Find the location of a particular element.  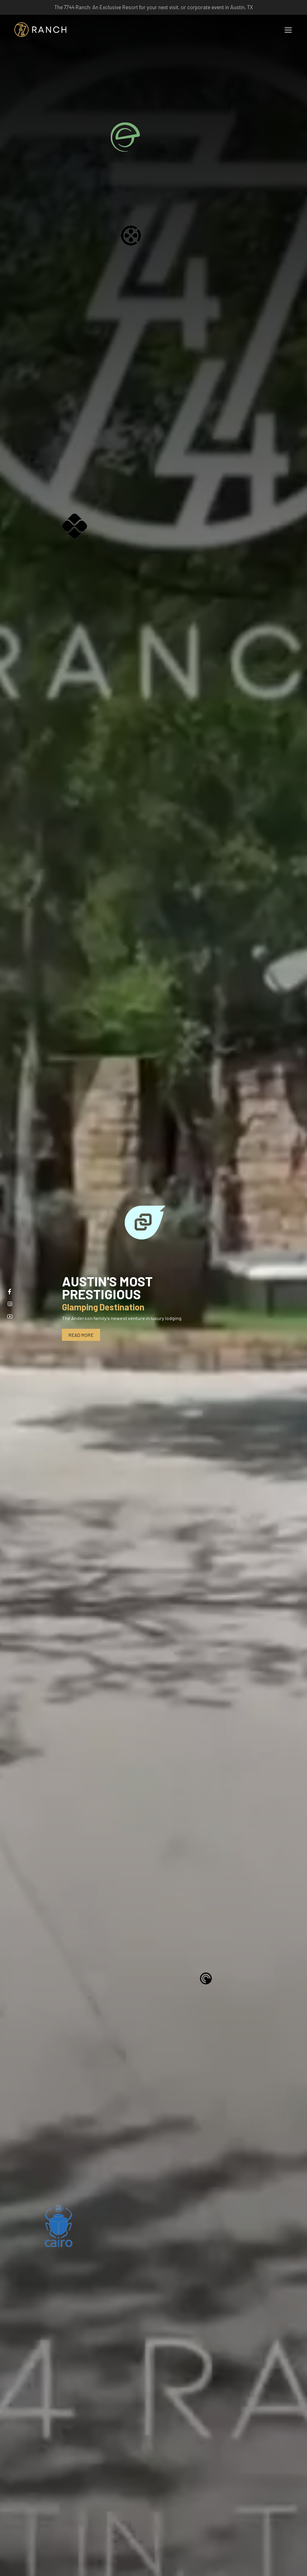

visit opencritic website for game reviews is located at coordinates (131, 235).